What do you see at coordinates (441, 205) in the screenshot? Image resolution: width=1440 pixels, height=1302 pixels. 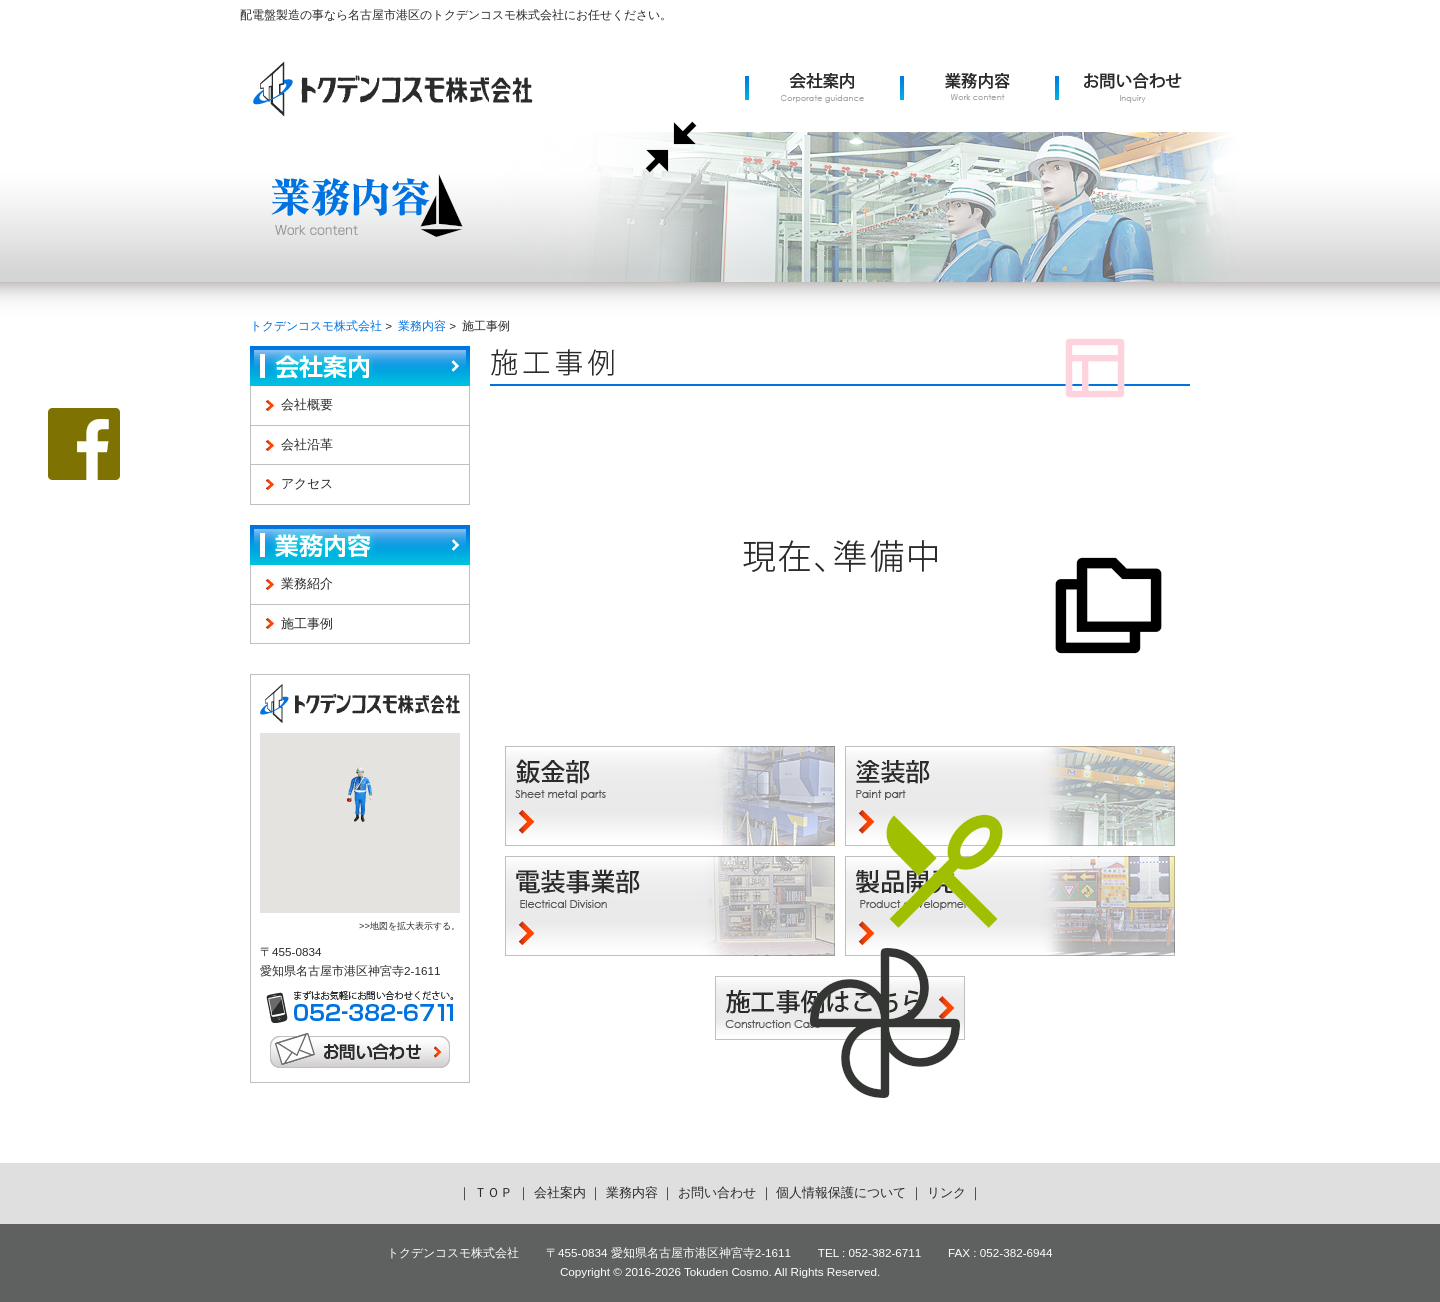 I see `istio service mesh logo` at bounding box center [441, 205].